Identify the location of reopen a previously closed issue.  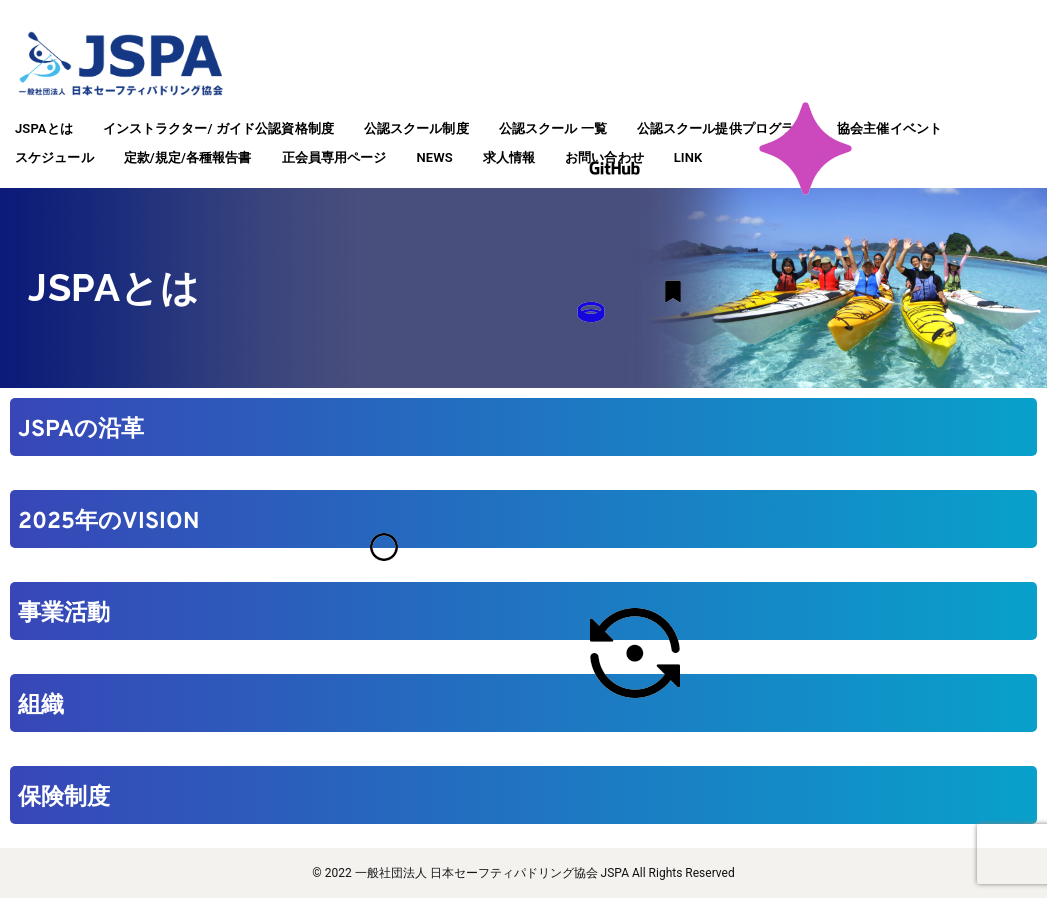
(635, 653).